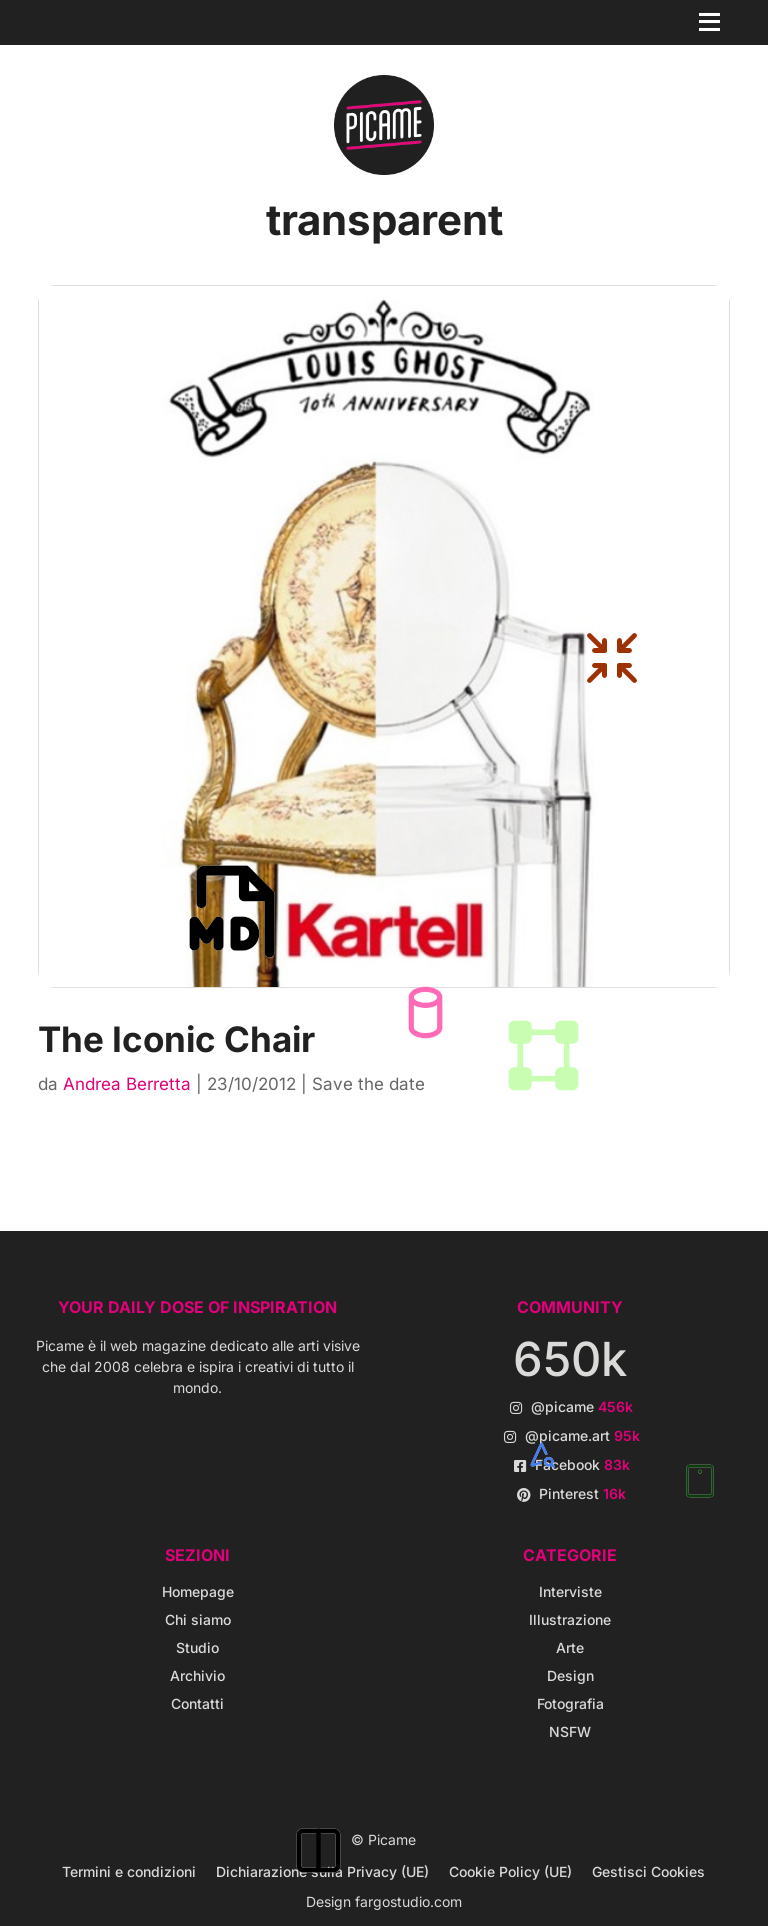 The image size is (768, 1926). What do you see at coordinates (543, 1055) in the screenshot?
I see `select or resize an object` at bounding box center [543, 1055].